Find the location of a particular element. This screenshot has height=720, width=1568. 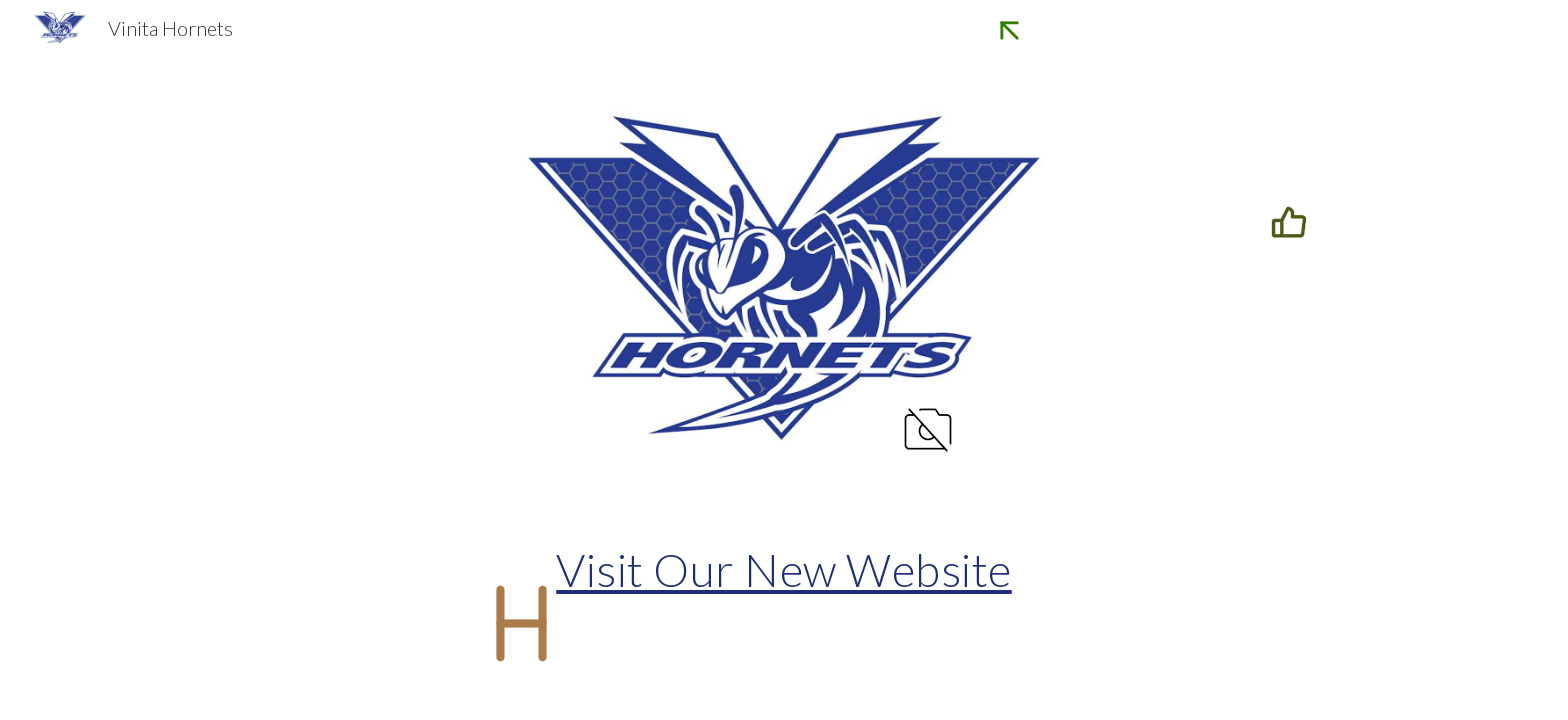

like or approve a post is located at coordinates (1289, 224).